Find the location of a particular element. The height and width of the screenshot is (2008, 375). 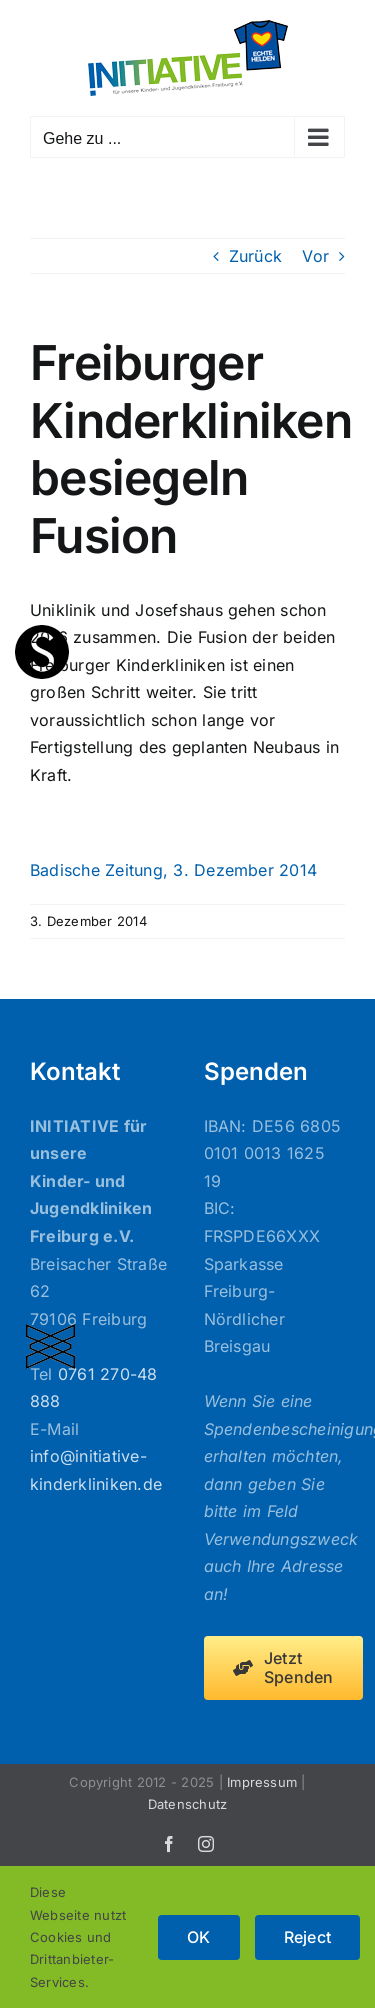

posit brand logo is located at coordinates (50, 1346).